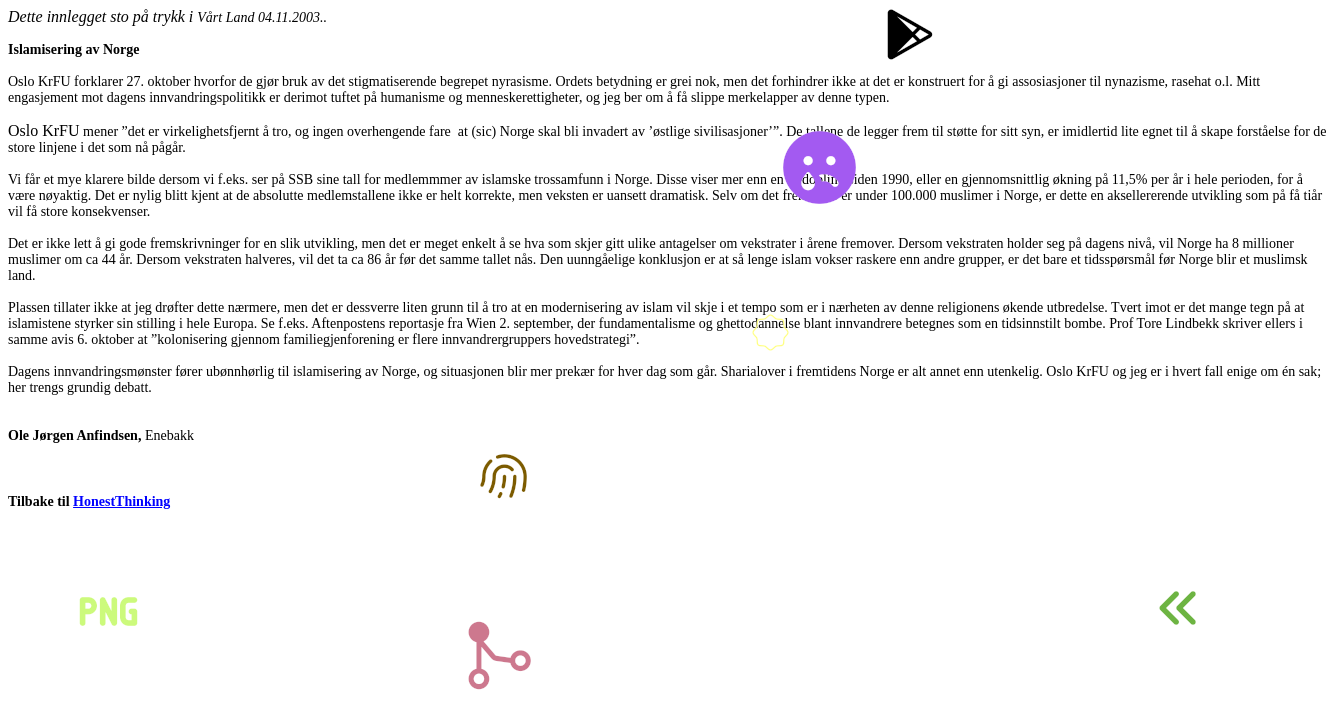 This screenshot has width=1338, height=720. I want to click on indicates an error or failed action, so click(819, 167).